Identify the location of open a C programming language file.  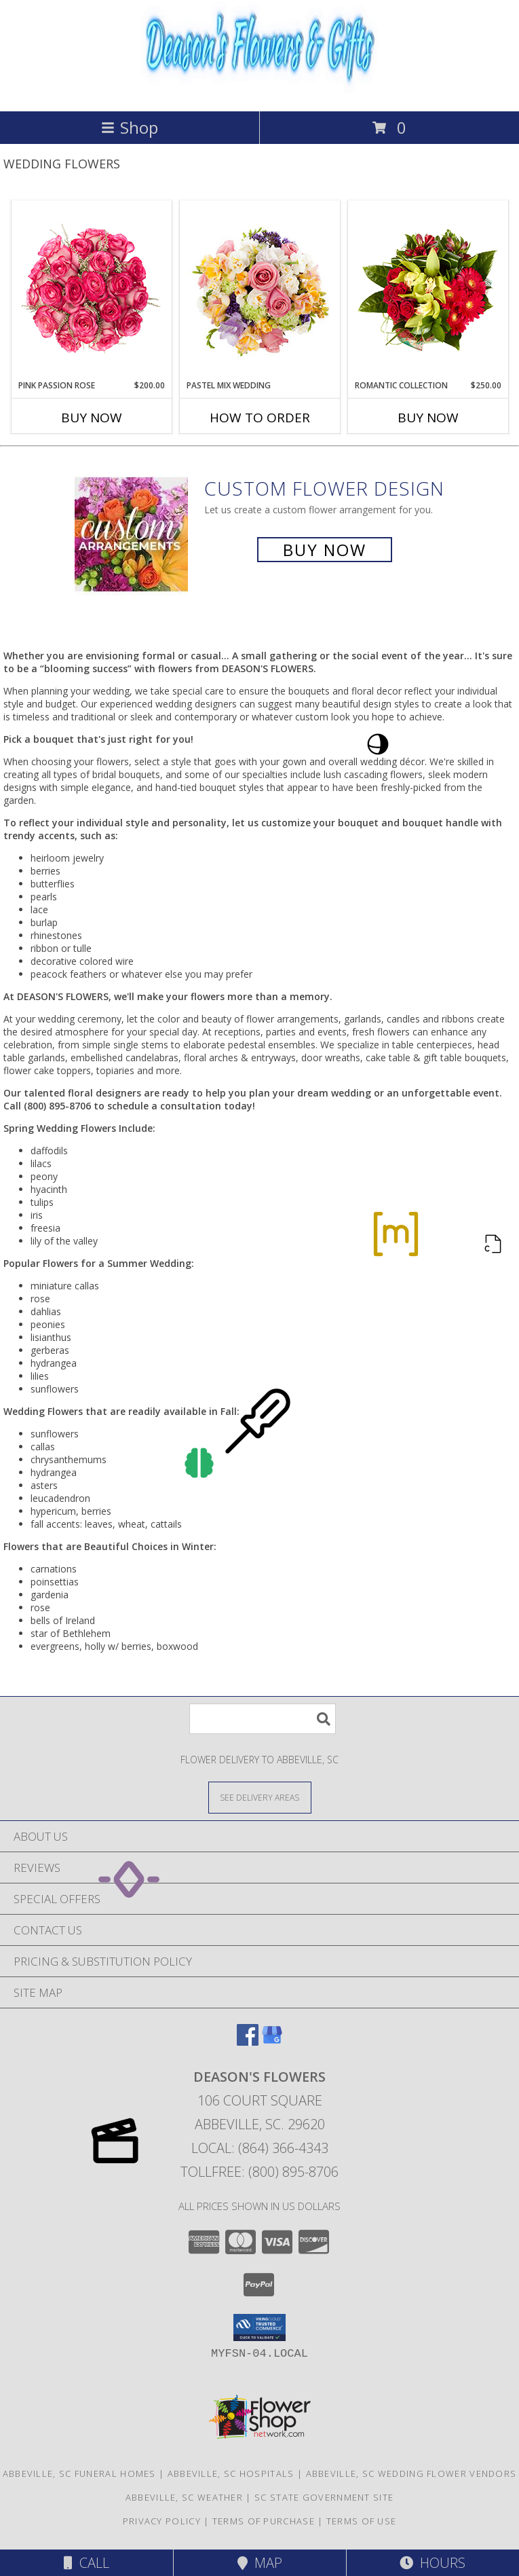
(493, 1244).